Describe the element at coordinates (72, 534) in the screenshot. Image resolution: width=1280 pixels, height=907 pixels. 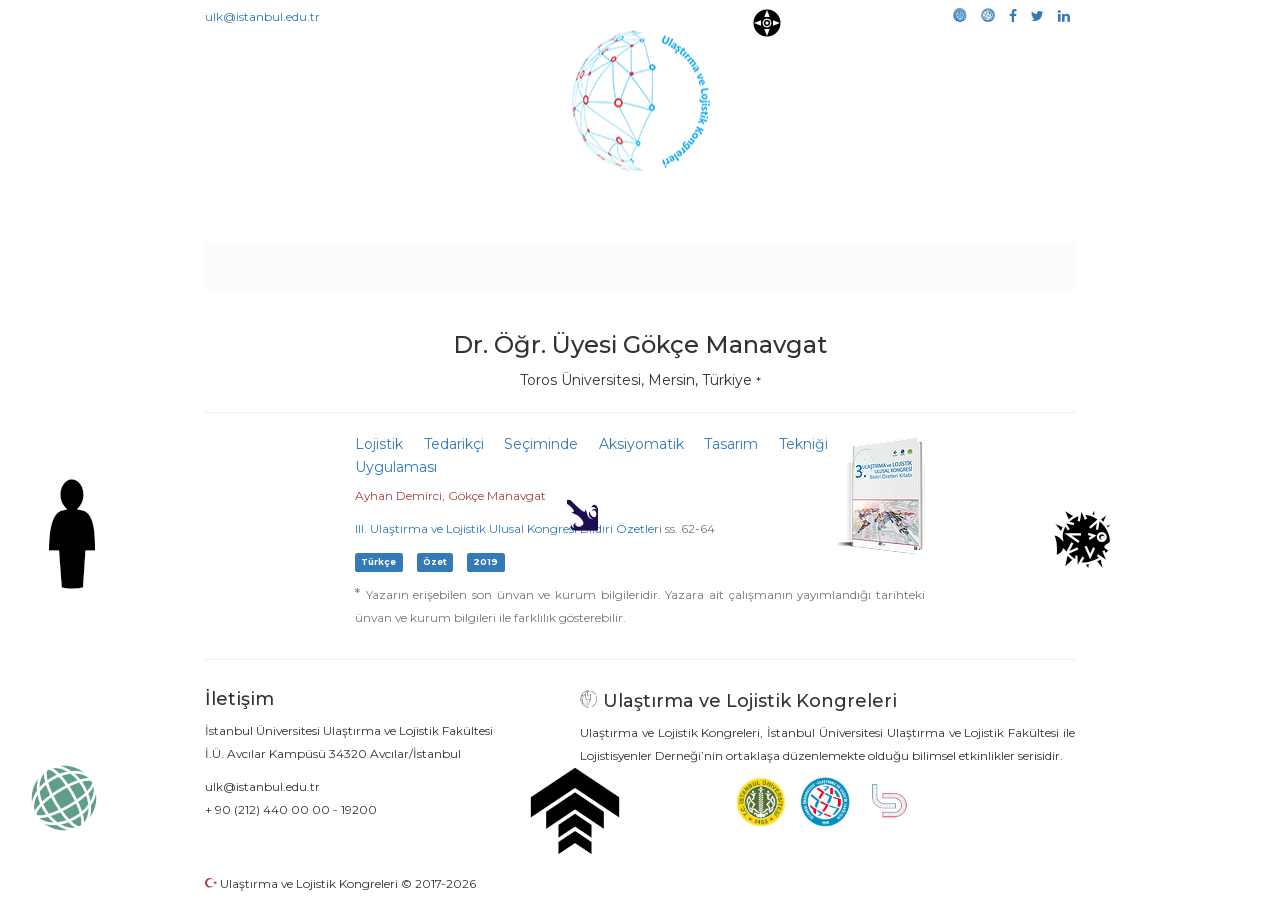
I see `view your profile` at that location.